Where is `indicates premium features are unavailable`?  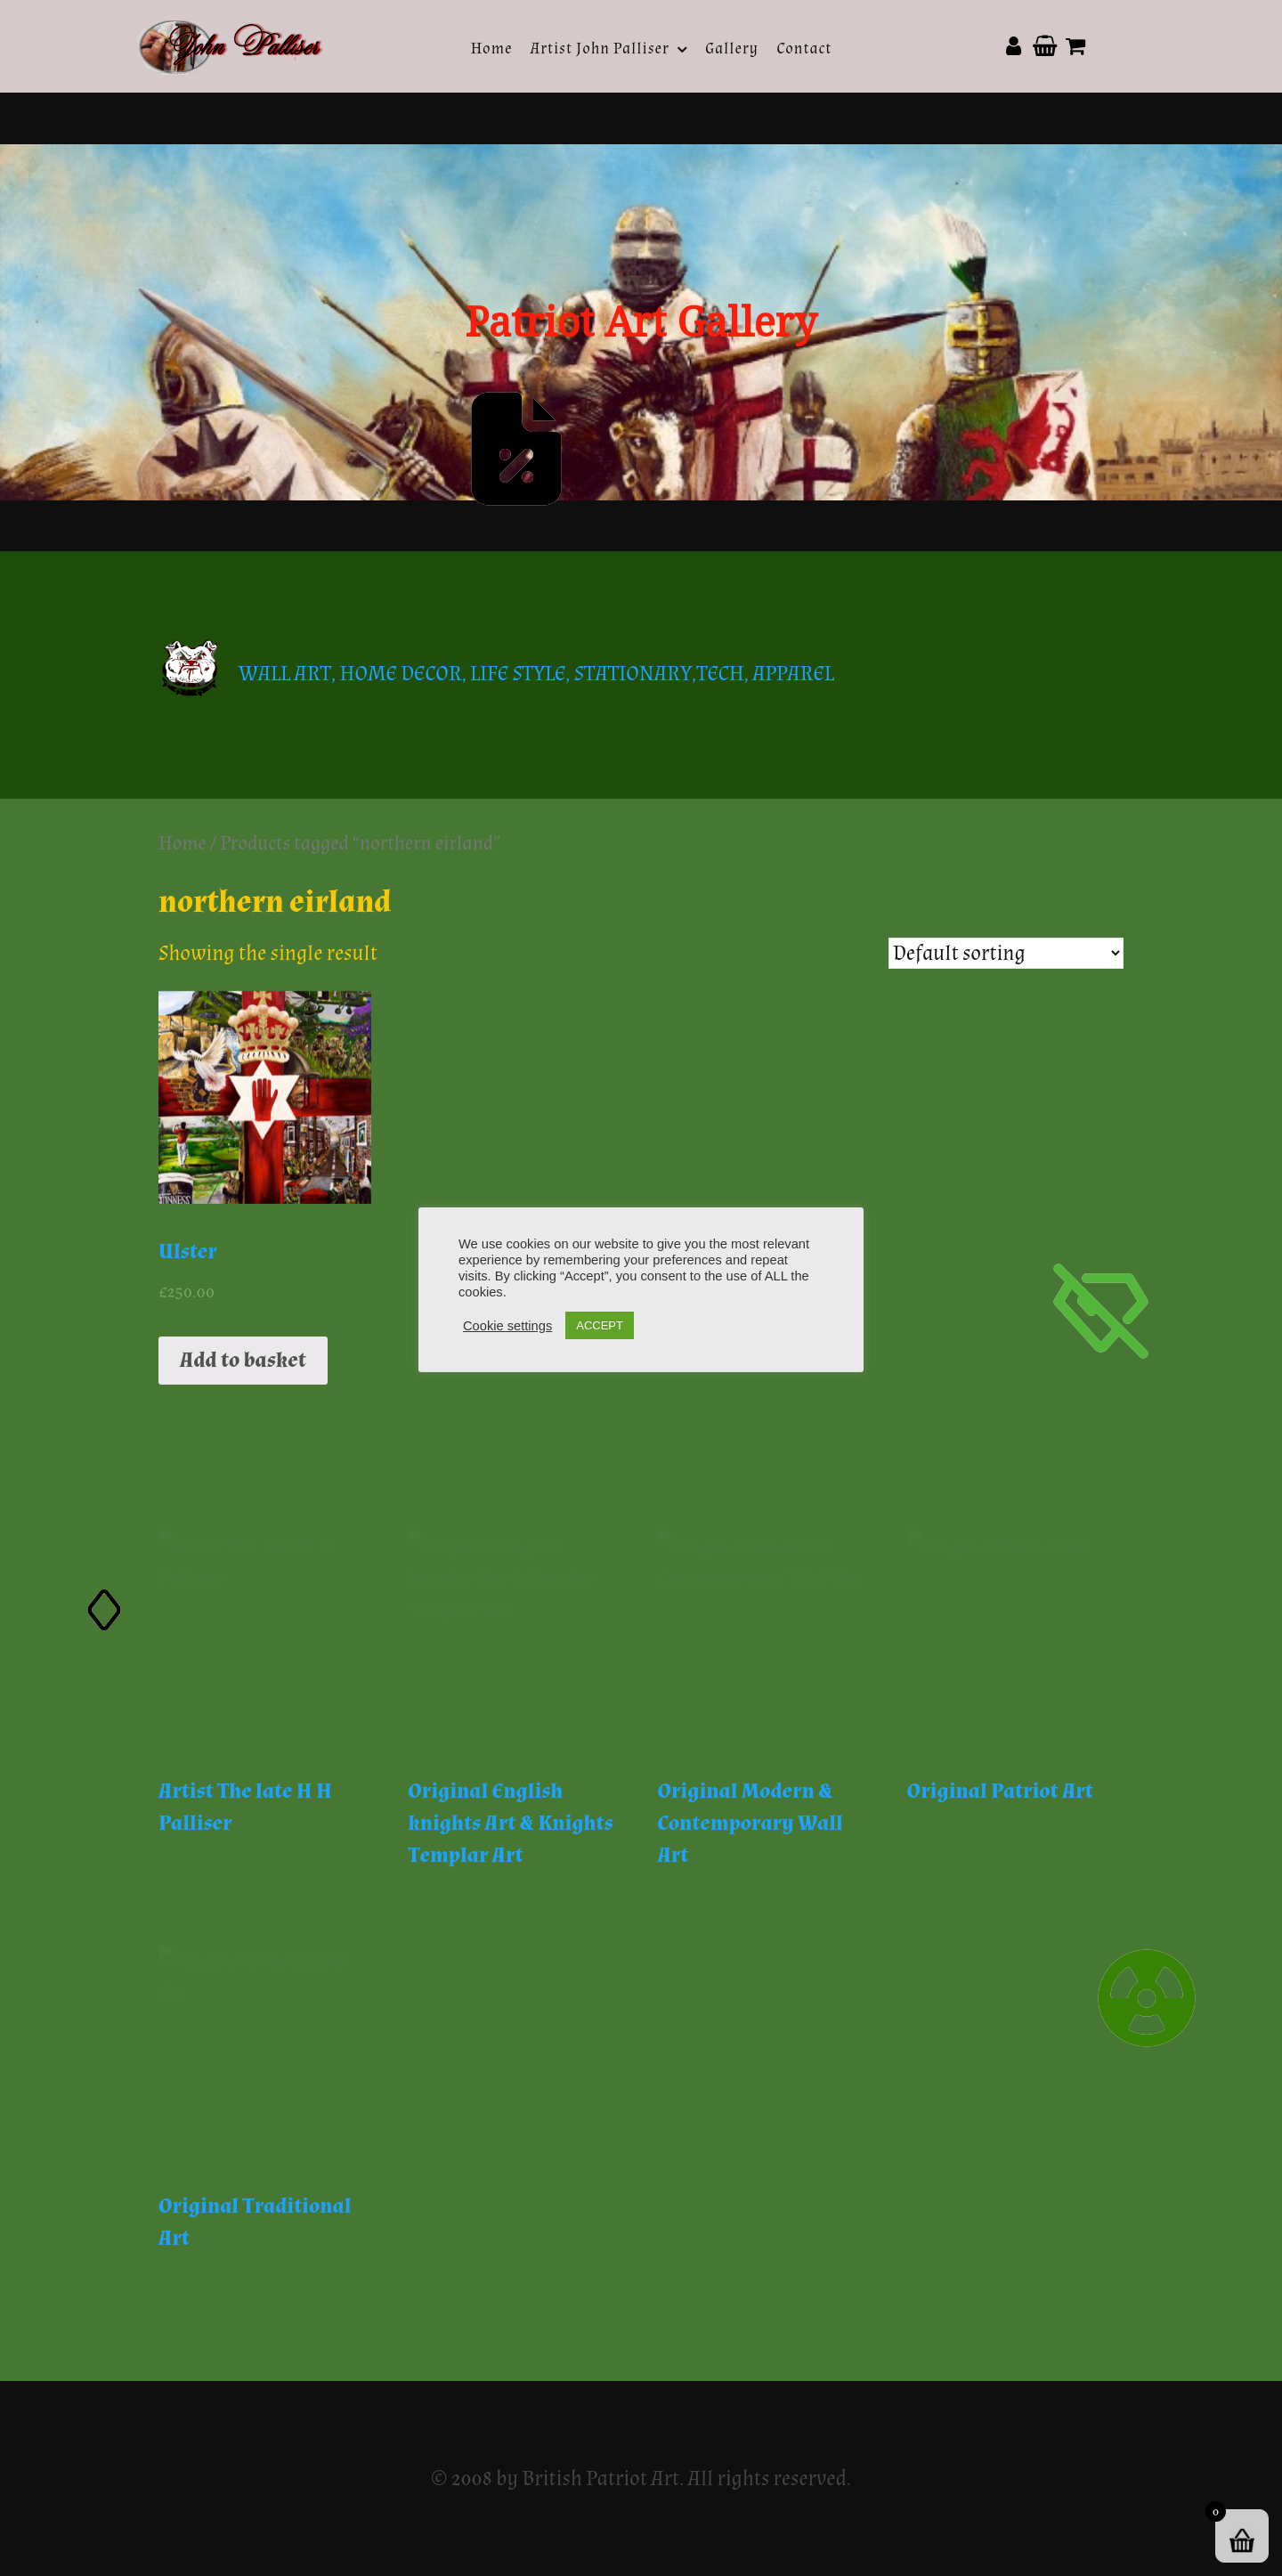 indicates premium features are unavailable is located at coordinates (1100, 1311).